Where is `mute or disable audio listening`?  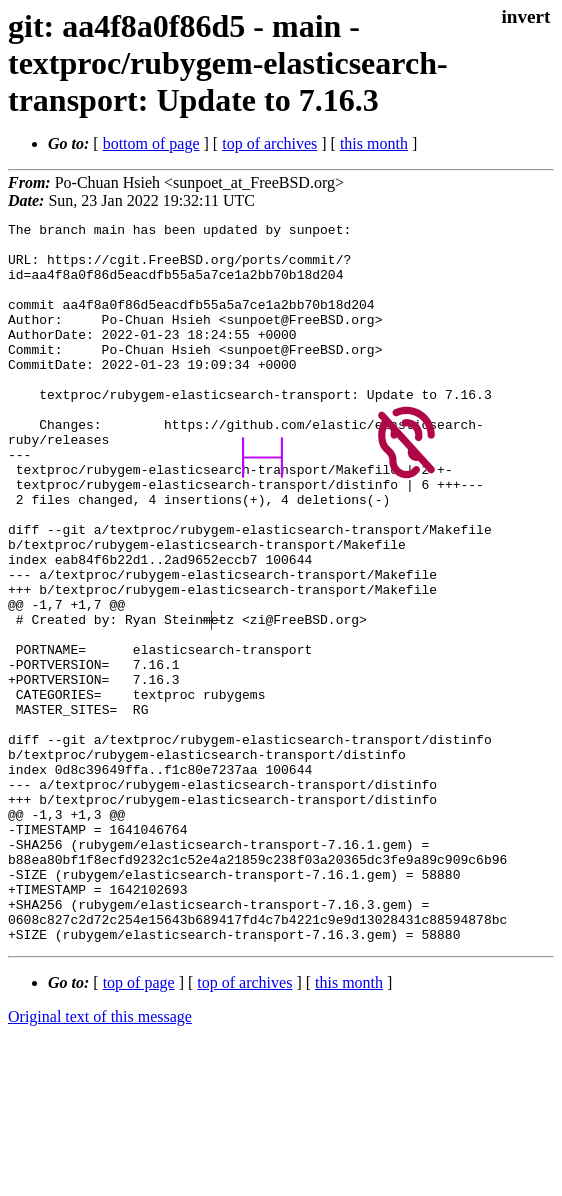
mute or disable audio listening is located at coordinates (406, 442).